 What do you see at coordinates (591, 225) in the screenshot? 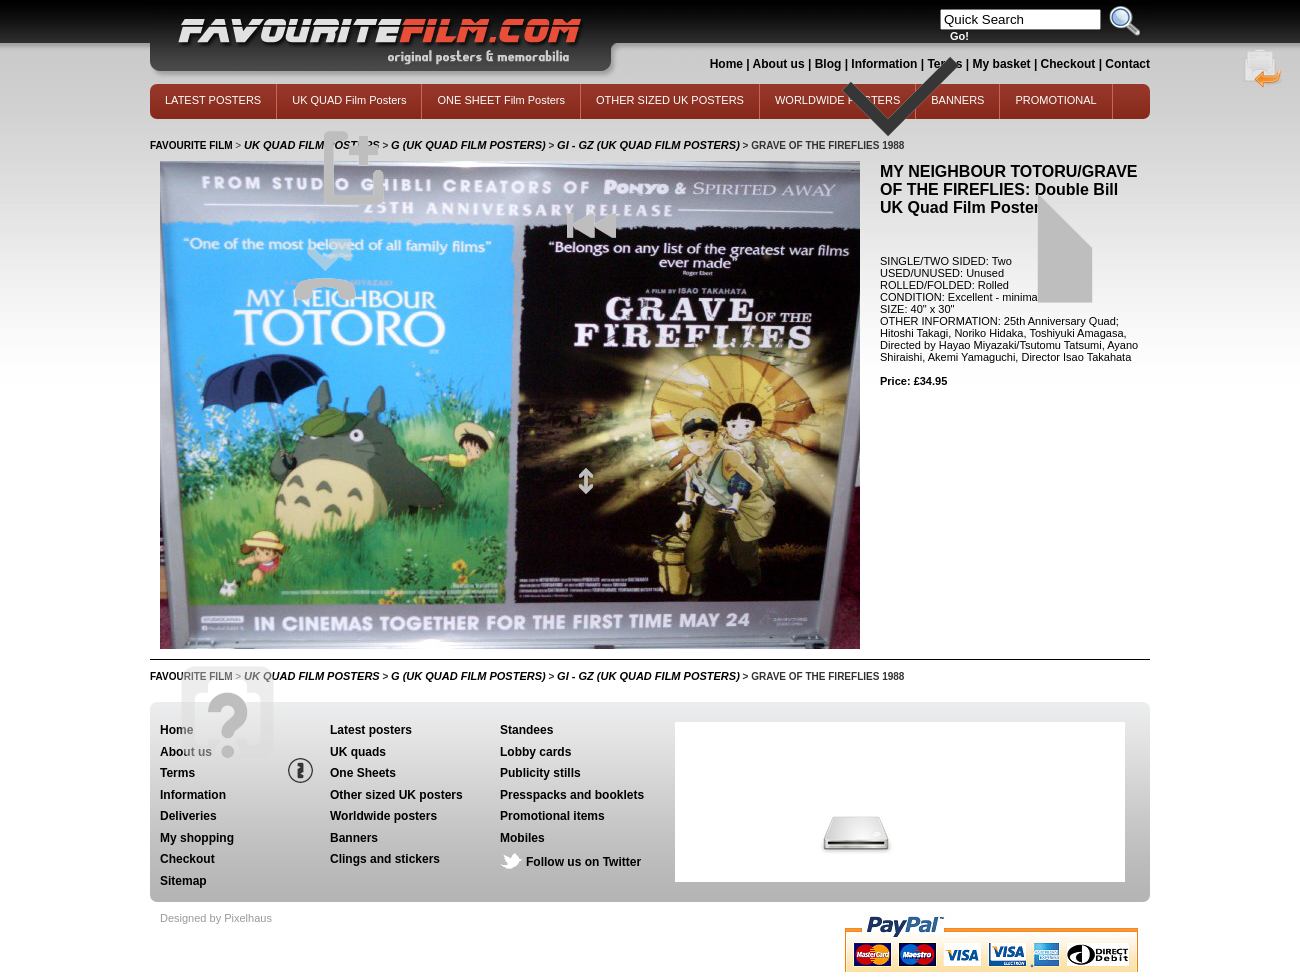
I see `skip to the previous track` at bounding box center [591, 225].